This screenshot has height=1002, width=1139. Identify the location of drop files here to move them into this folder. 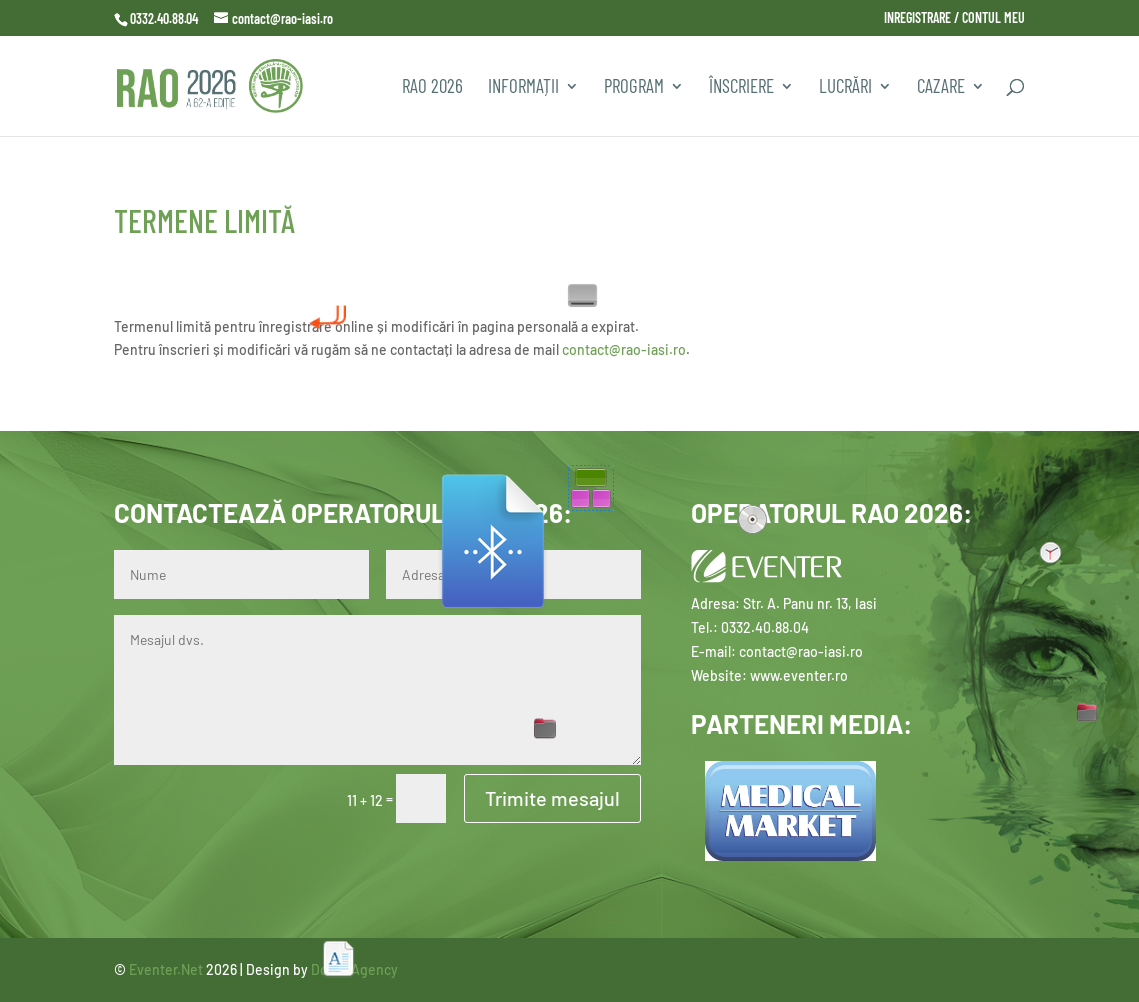
(1087, 712).